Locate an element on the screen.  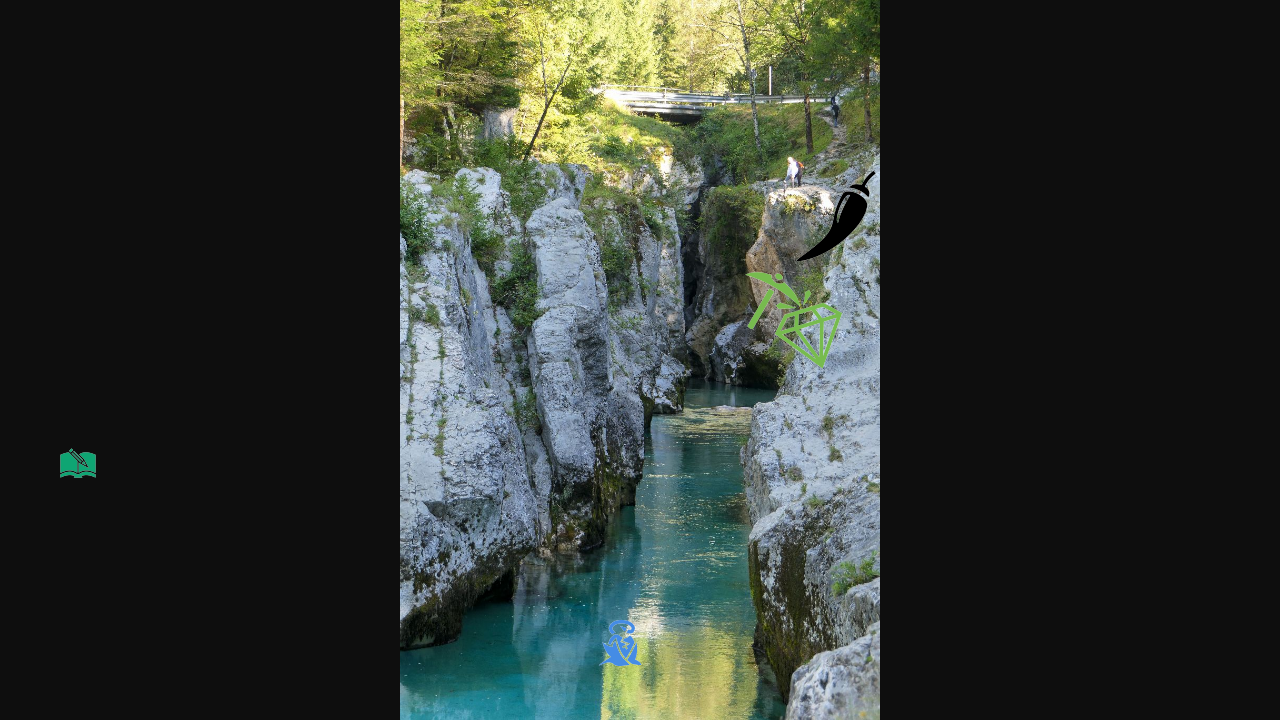
alien or sci-fi themed game item is located at coordinates (620, 643).